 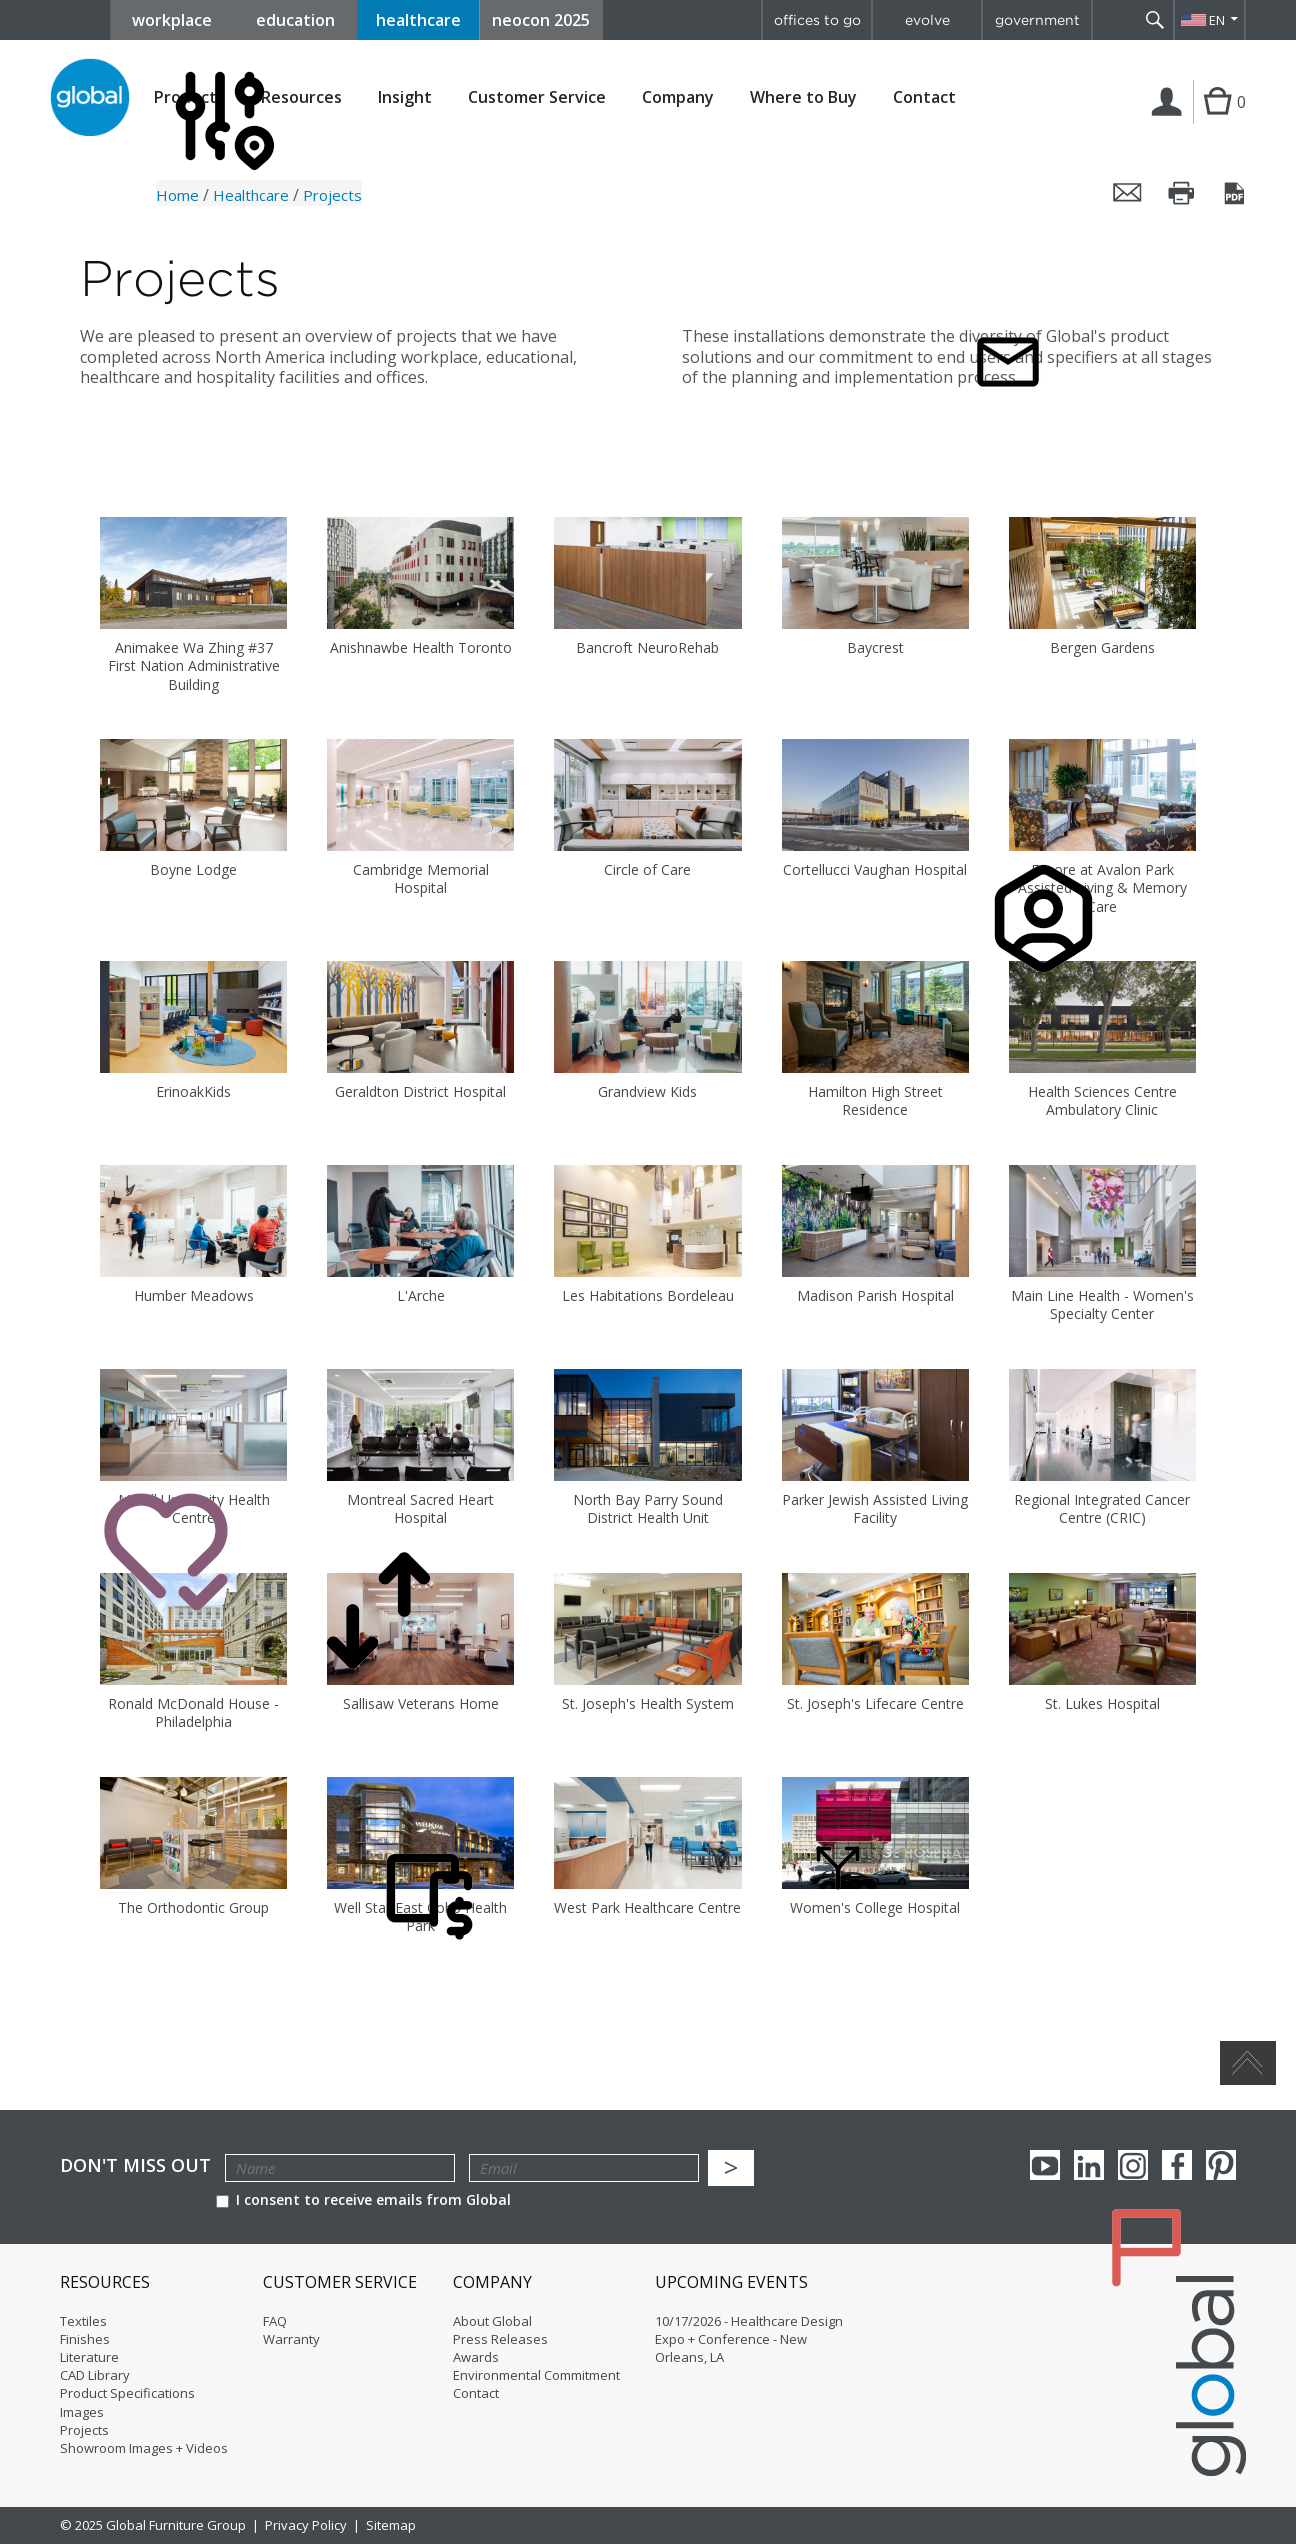 I want to click on indicates mobile data connection status, so click(x=378, y=1610).